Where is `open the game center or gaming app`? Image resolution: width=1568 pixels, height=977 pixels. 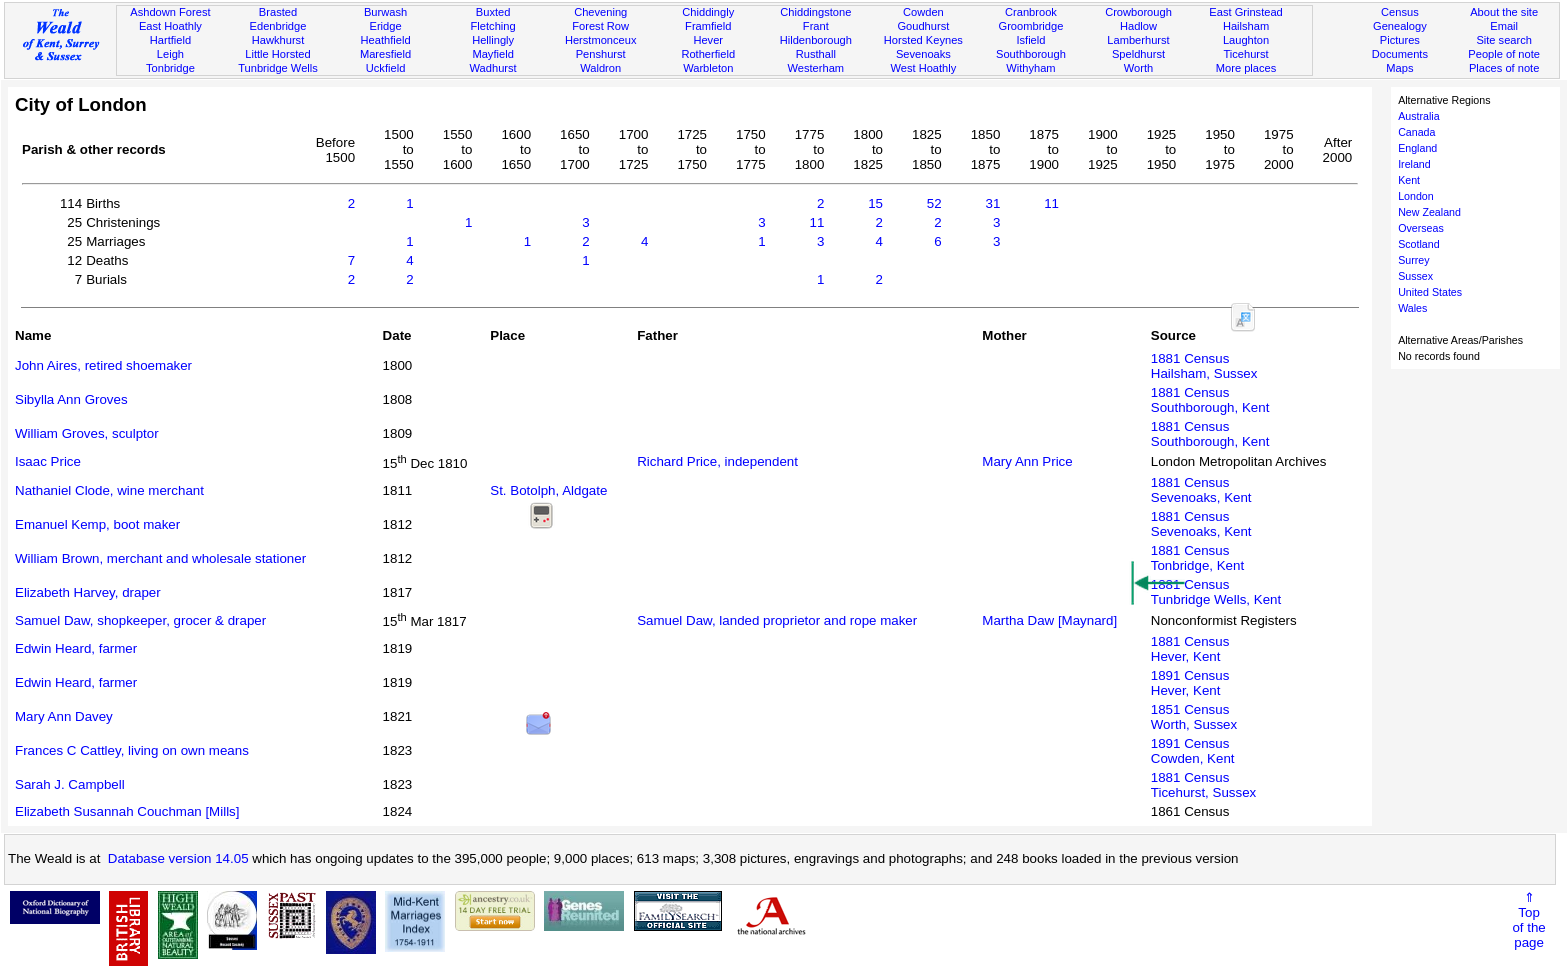 open the game center or gaming app is located at coordinates (541, 515).